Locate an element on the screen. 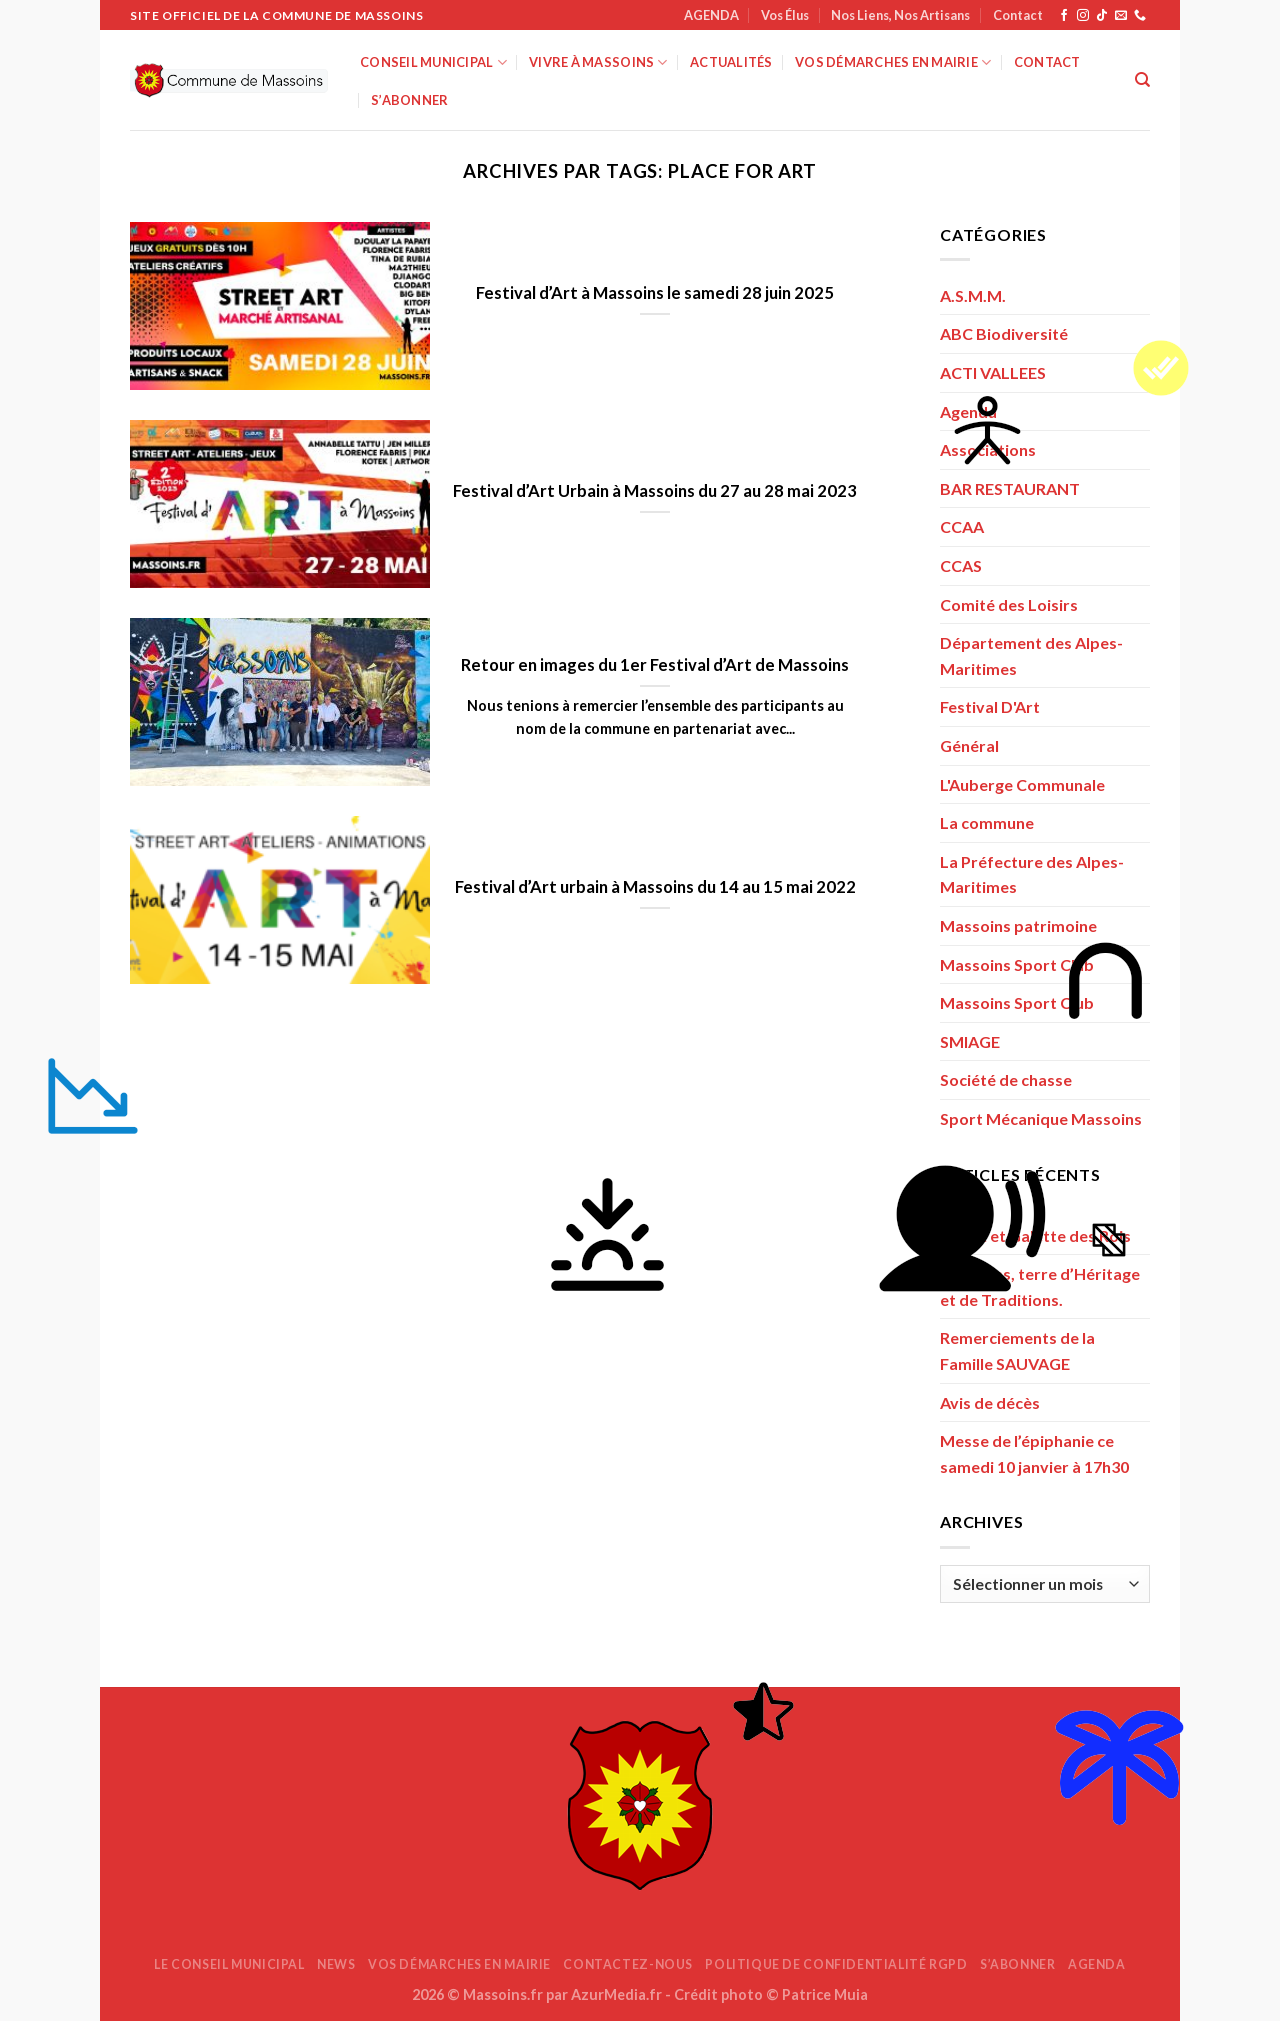 Image resolution: width=1280 pixels, height=2021 pixels. set display to evening or night mode is located at coordinates (607, 1234).